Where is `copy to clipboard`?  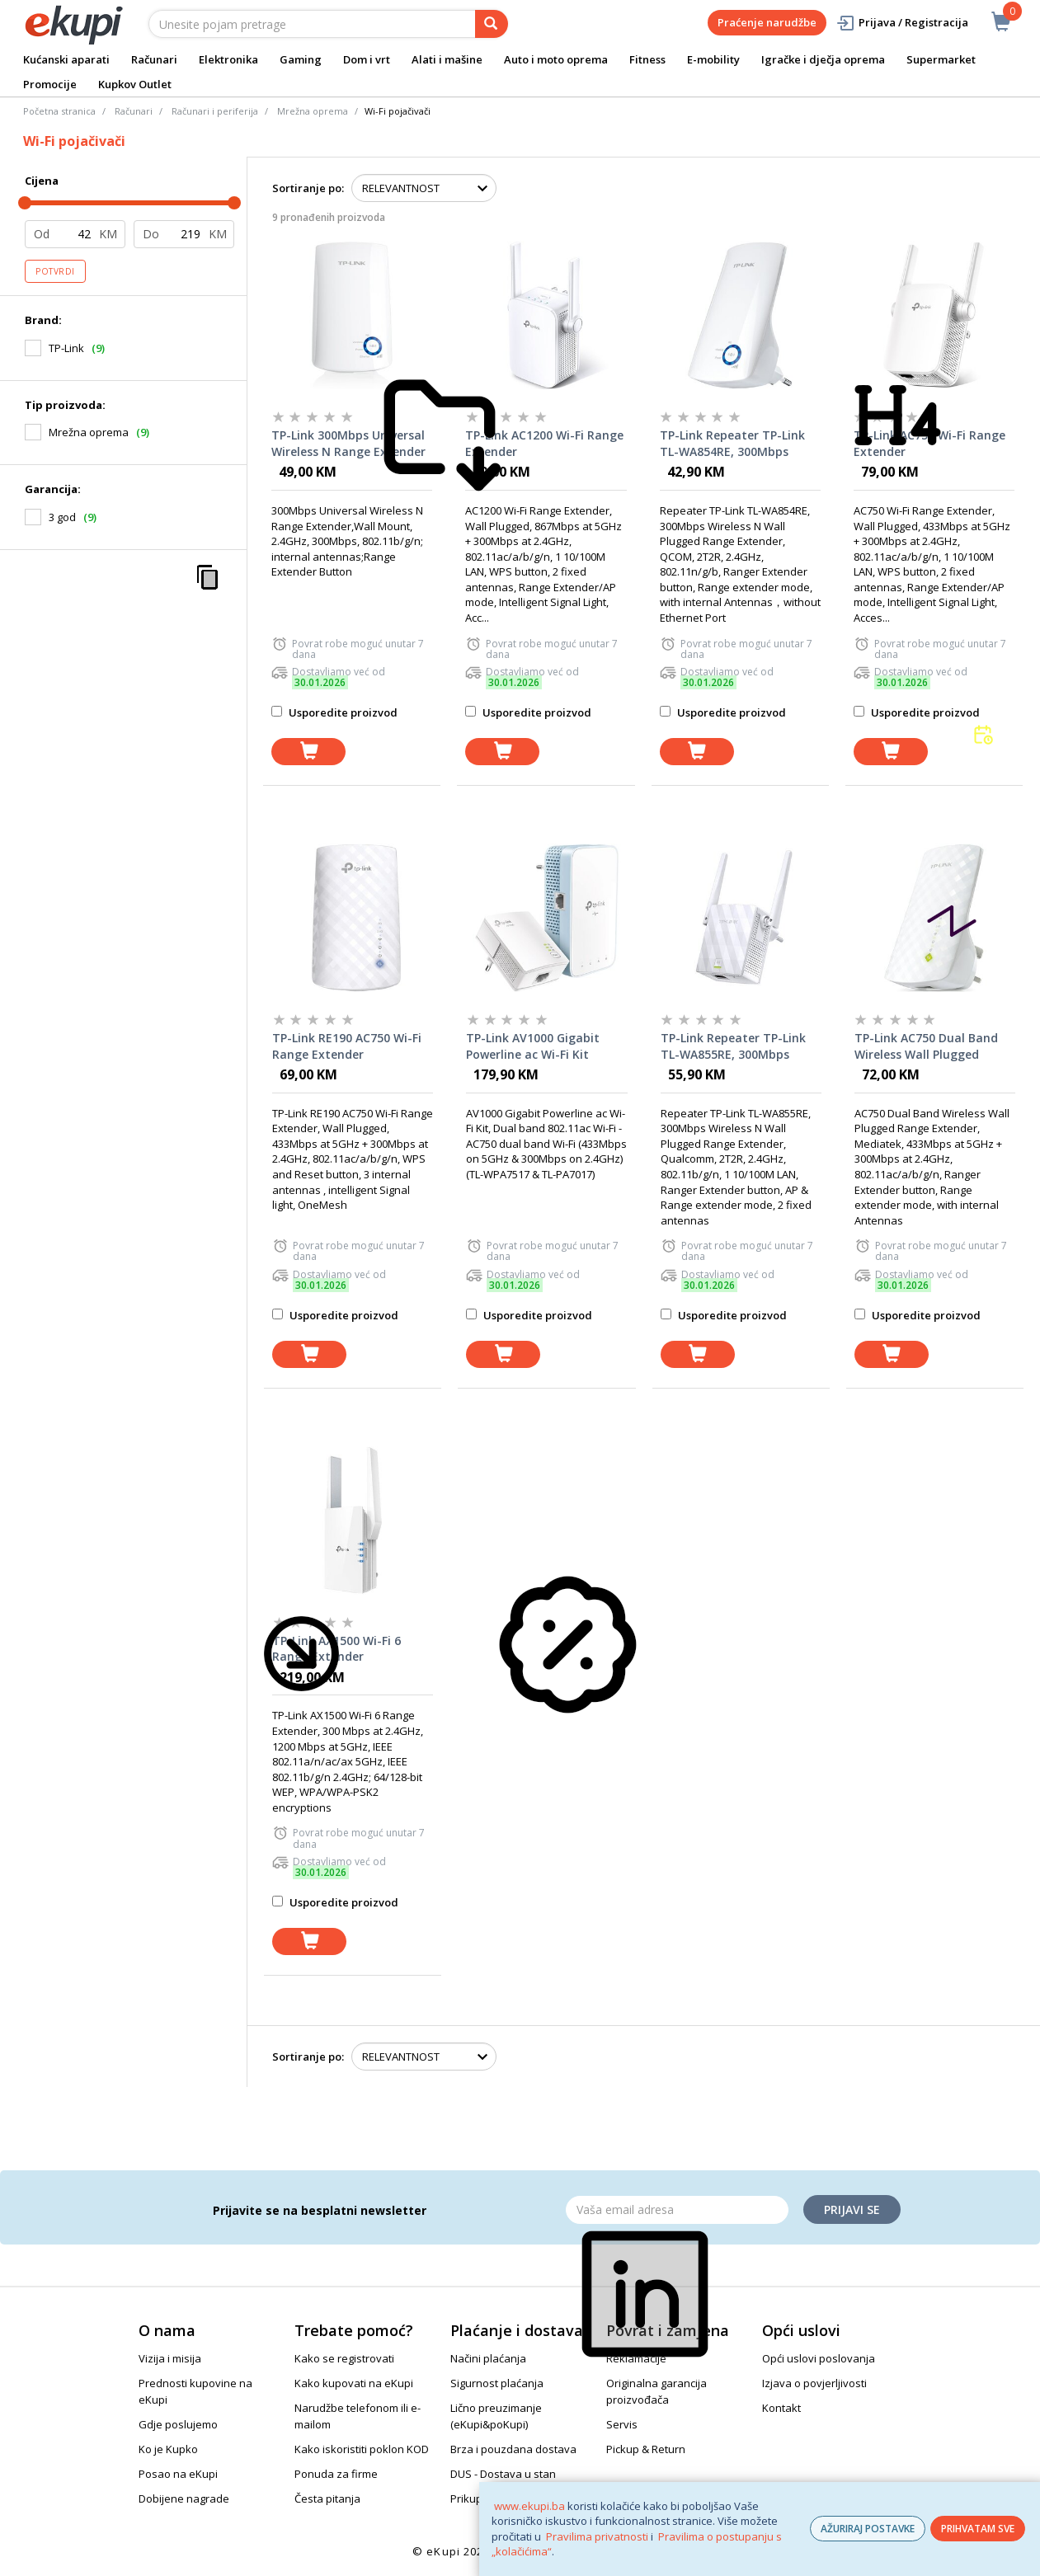
copy to clipboard is located at coordinates (208, 577).